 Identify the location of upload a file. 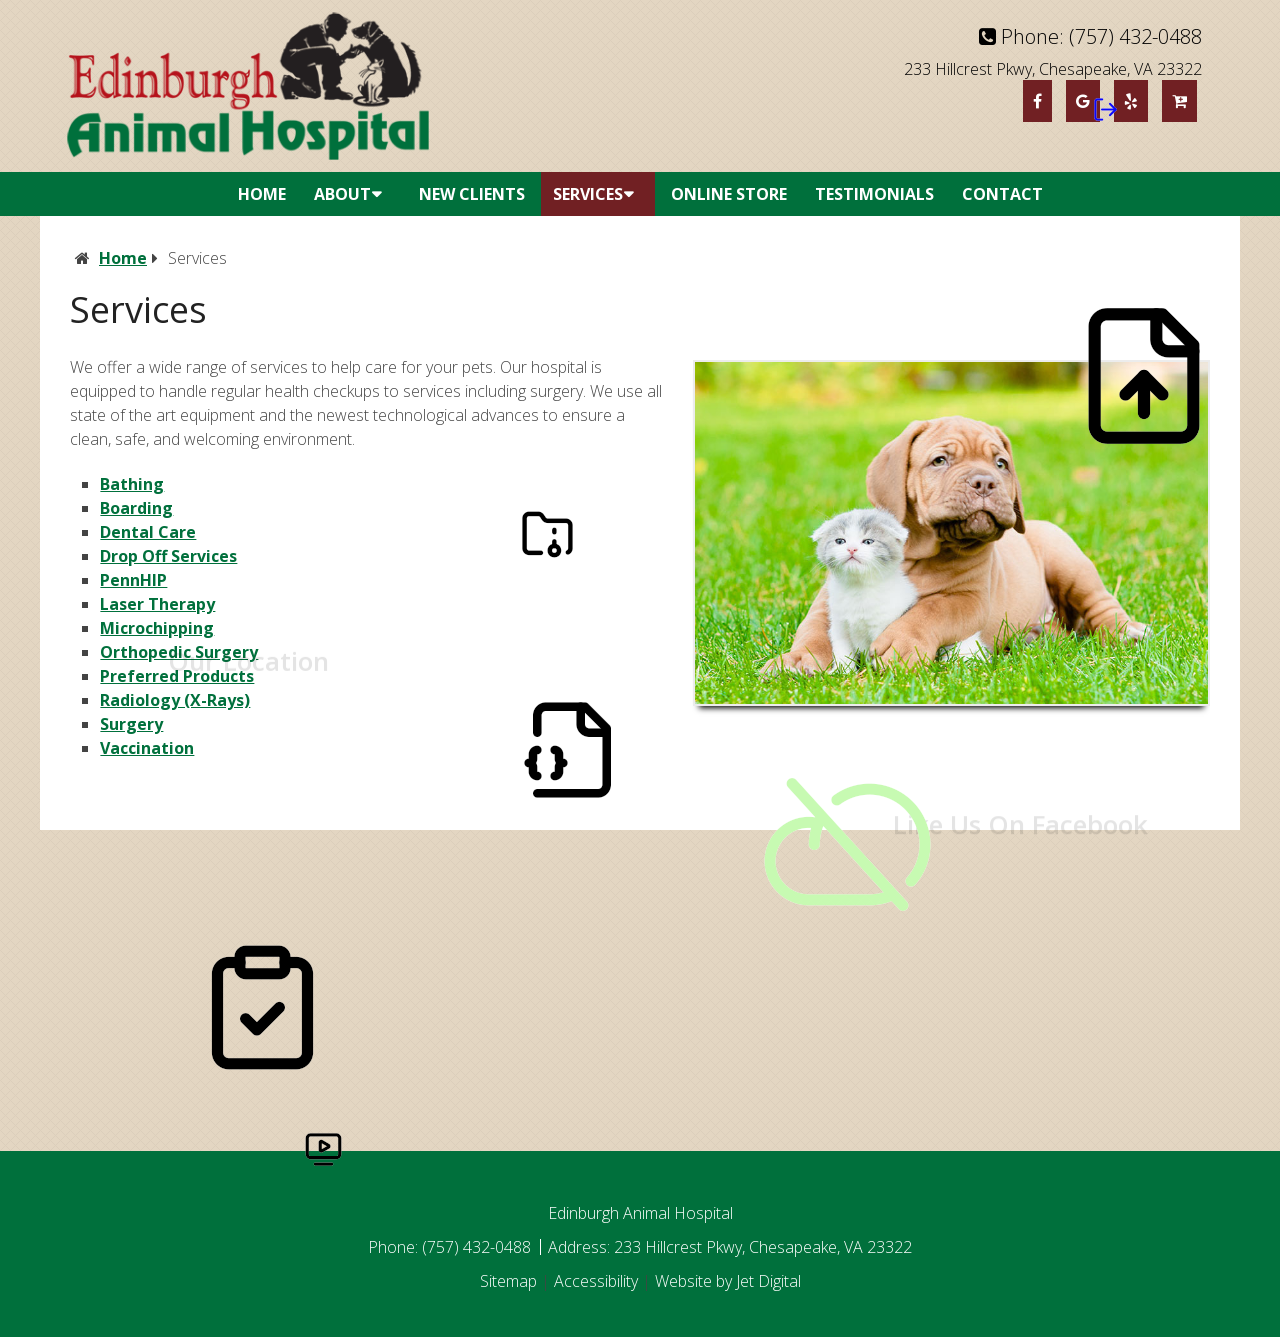
(1144, 376).